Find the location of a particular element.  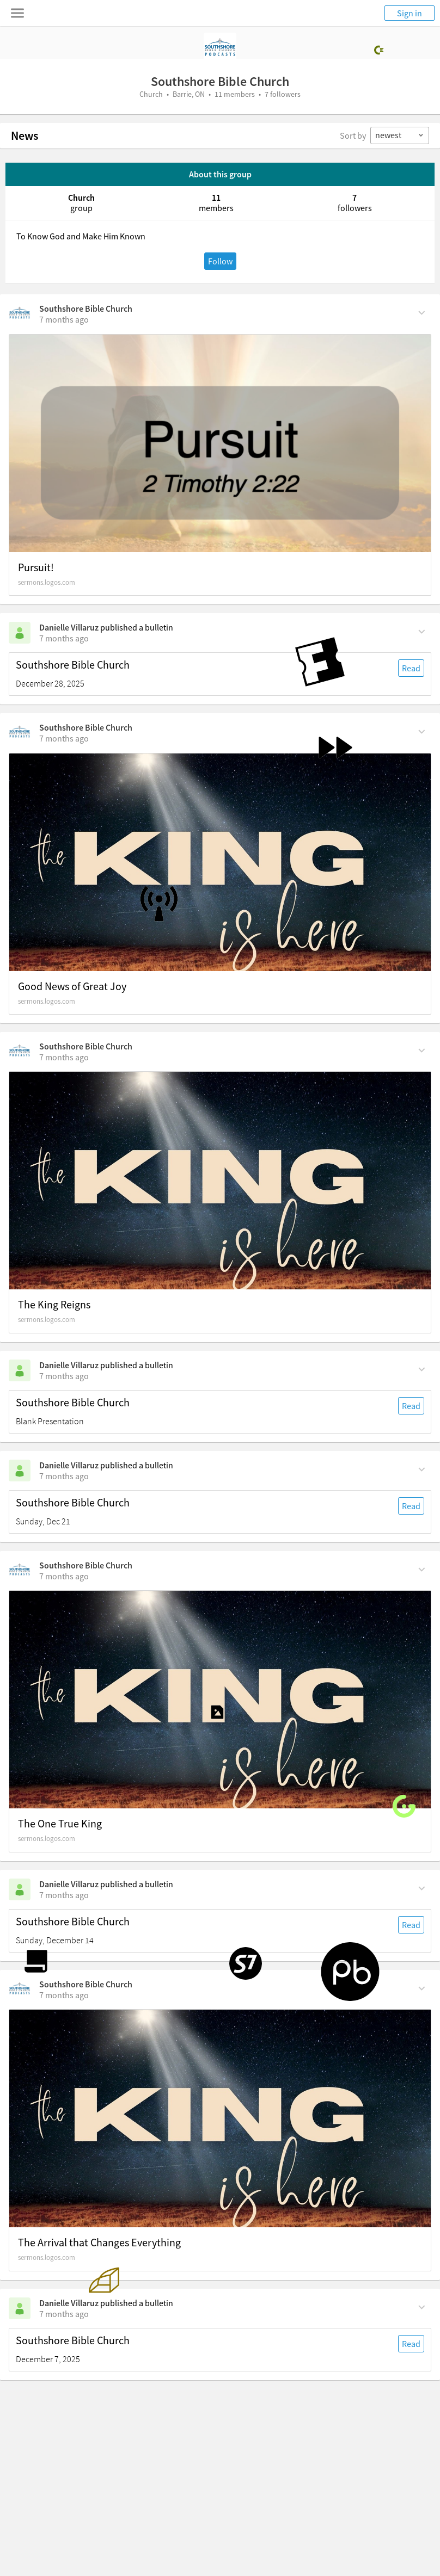

rollbar error monitoring service logo is located at coordinates (104, 2280).